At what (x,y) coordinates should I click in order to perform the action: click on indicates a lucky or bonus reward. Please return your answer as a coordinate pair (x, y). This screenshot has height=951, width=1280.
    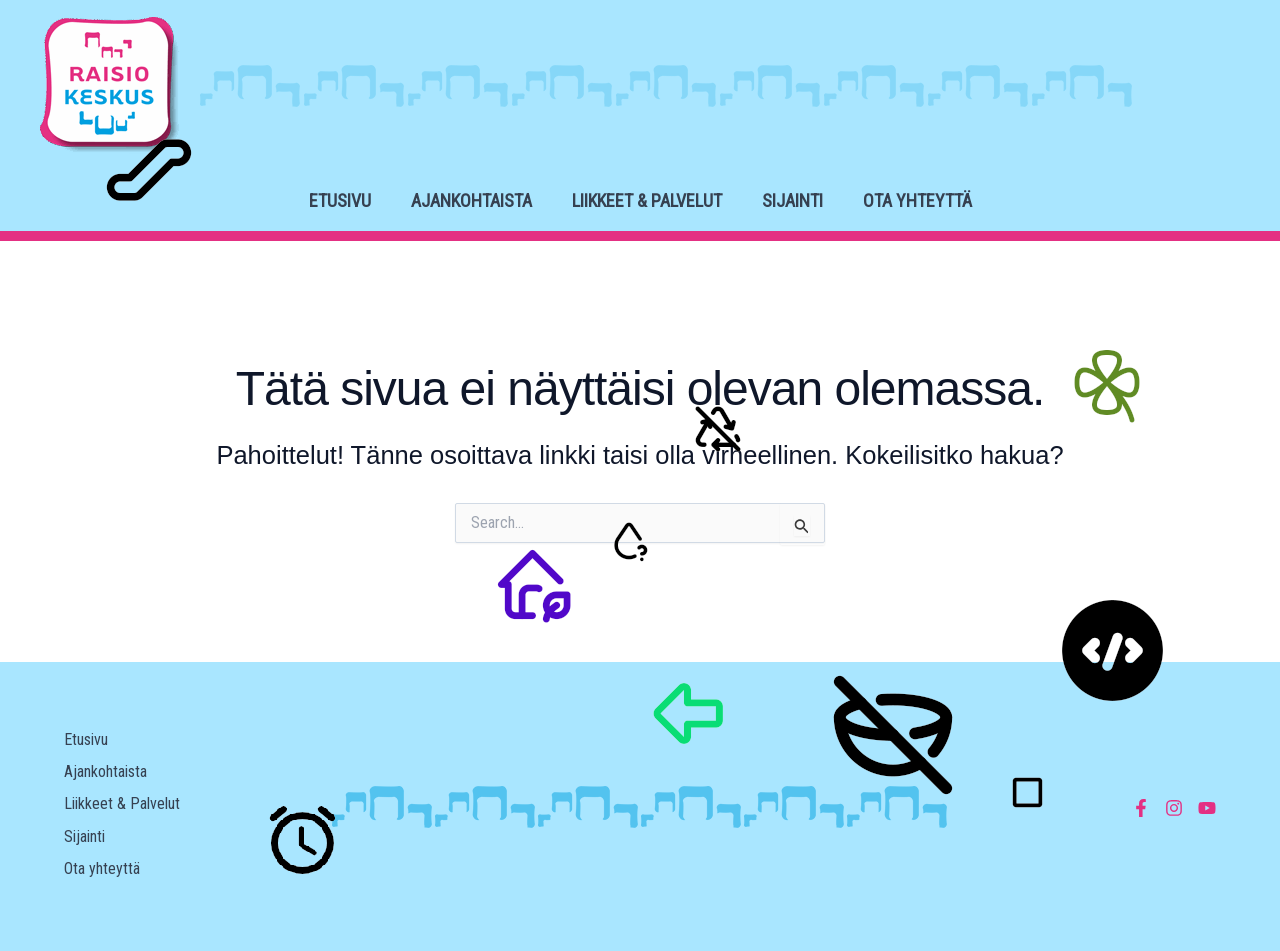
    Looking at the image, I should click on (1107, 385).